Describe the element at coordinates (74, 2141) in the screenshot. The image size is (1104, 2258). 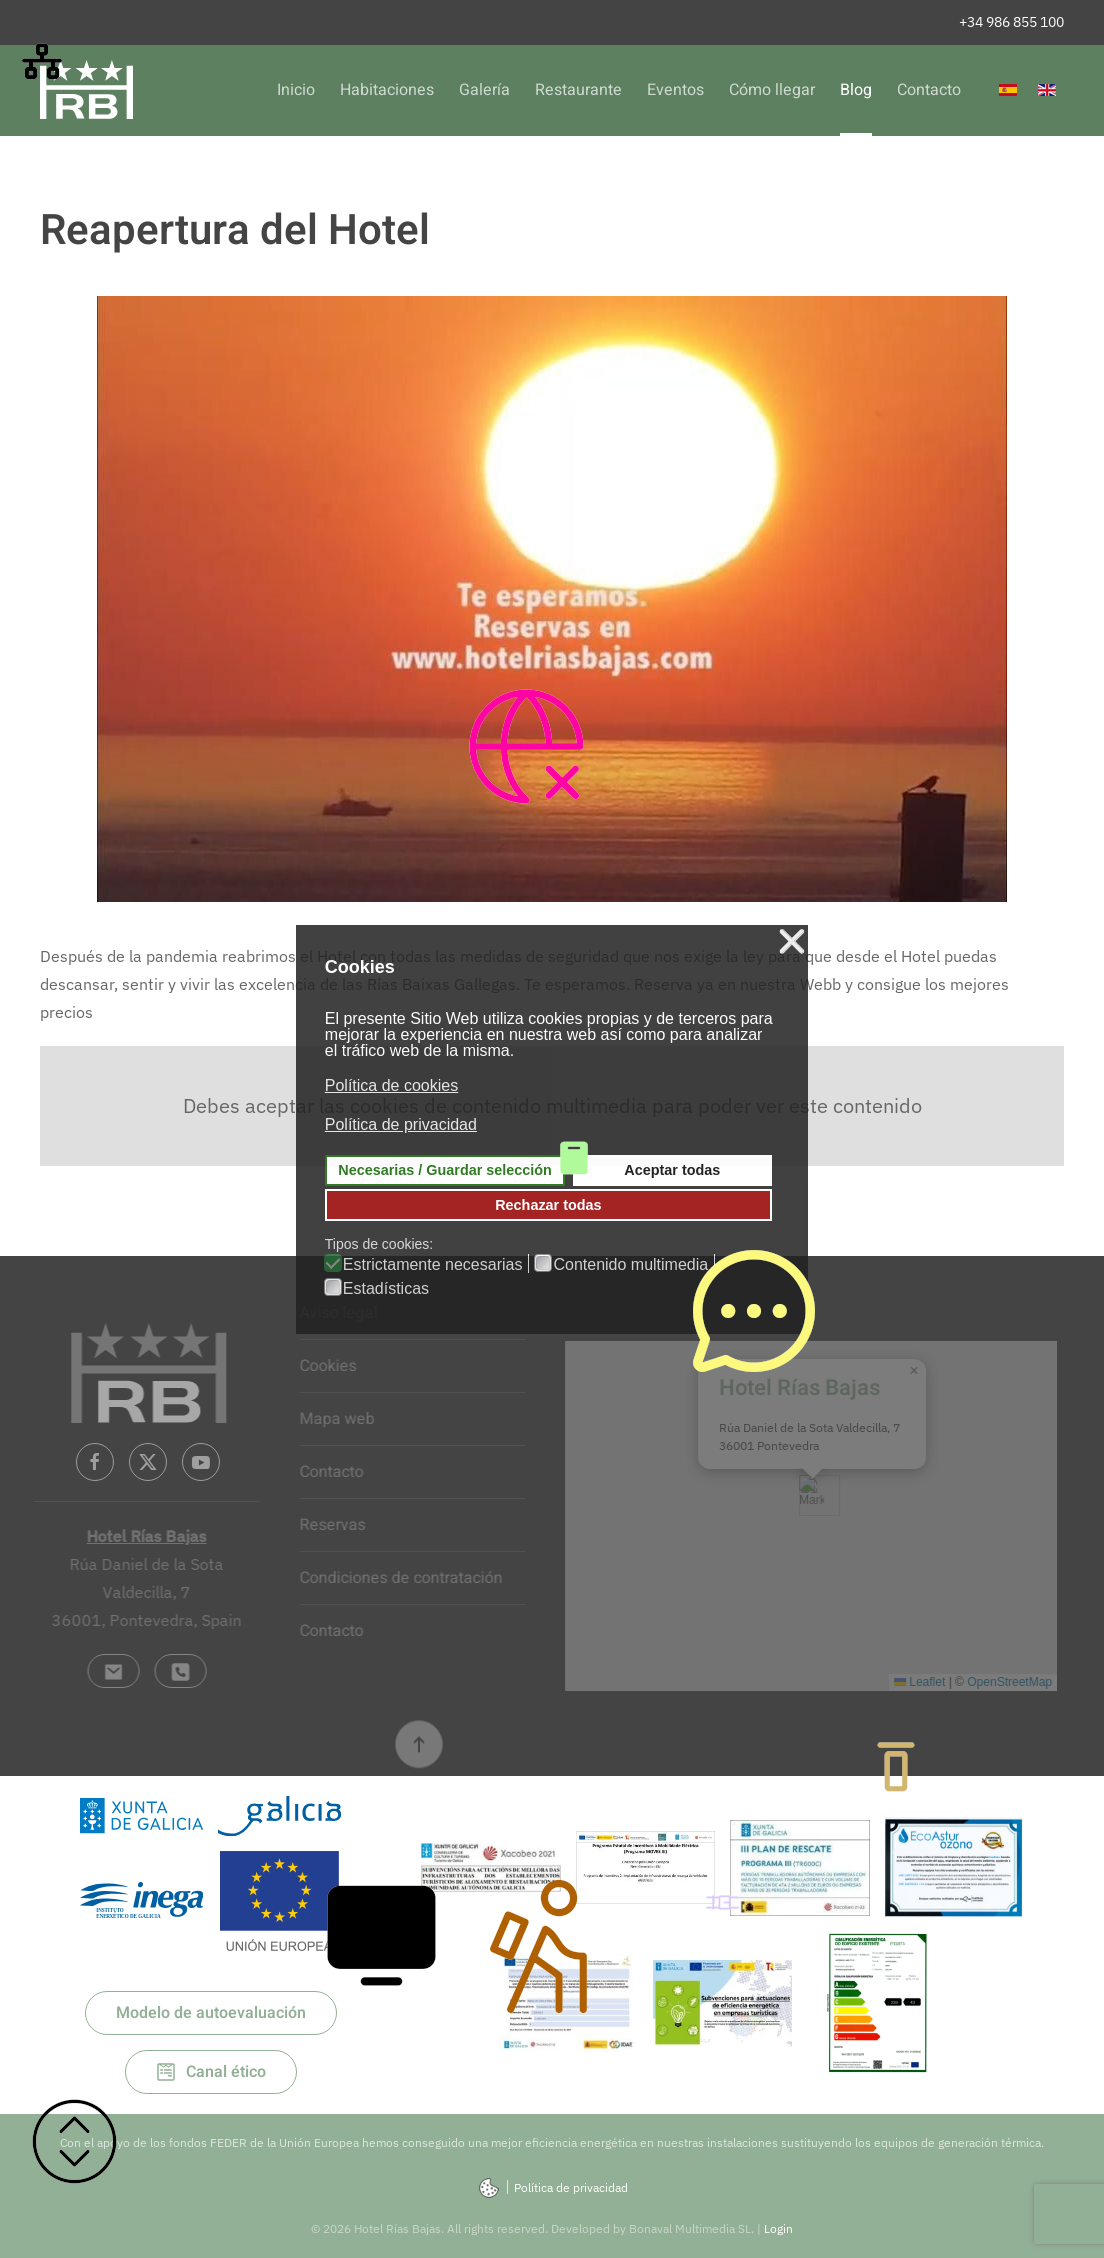
I see `expand or collapse content` at that location.